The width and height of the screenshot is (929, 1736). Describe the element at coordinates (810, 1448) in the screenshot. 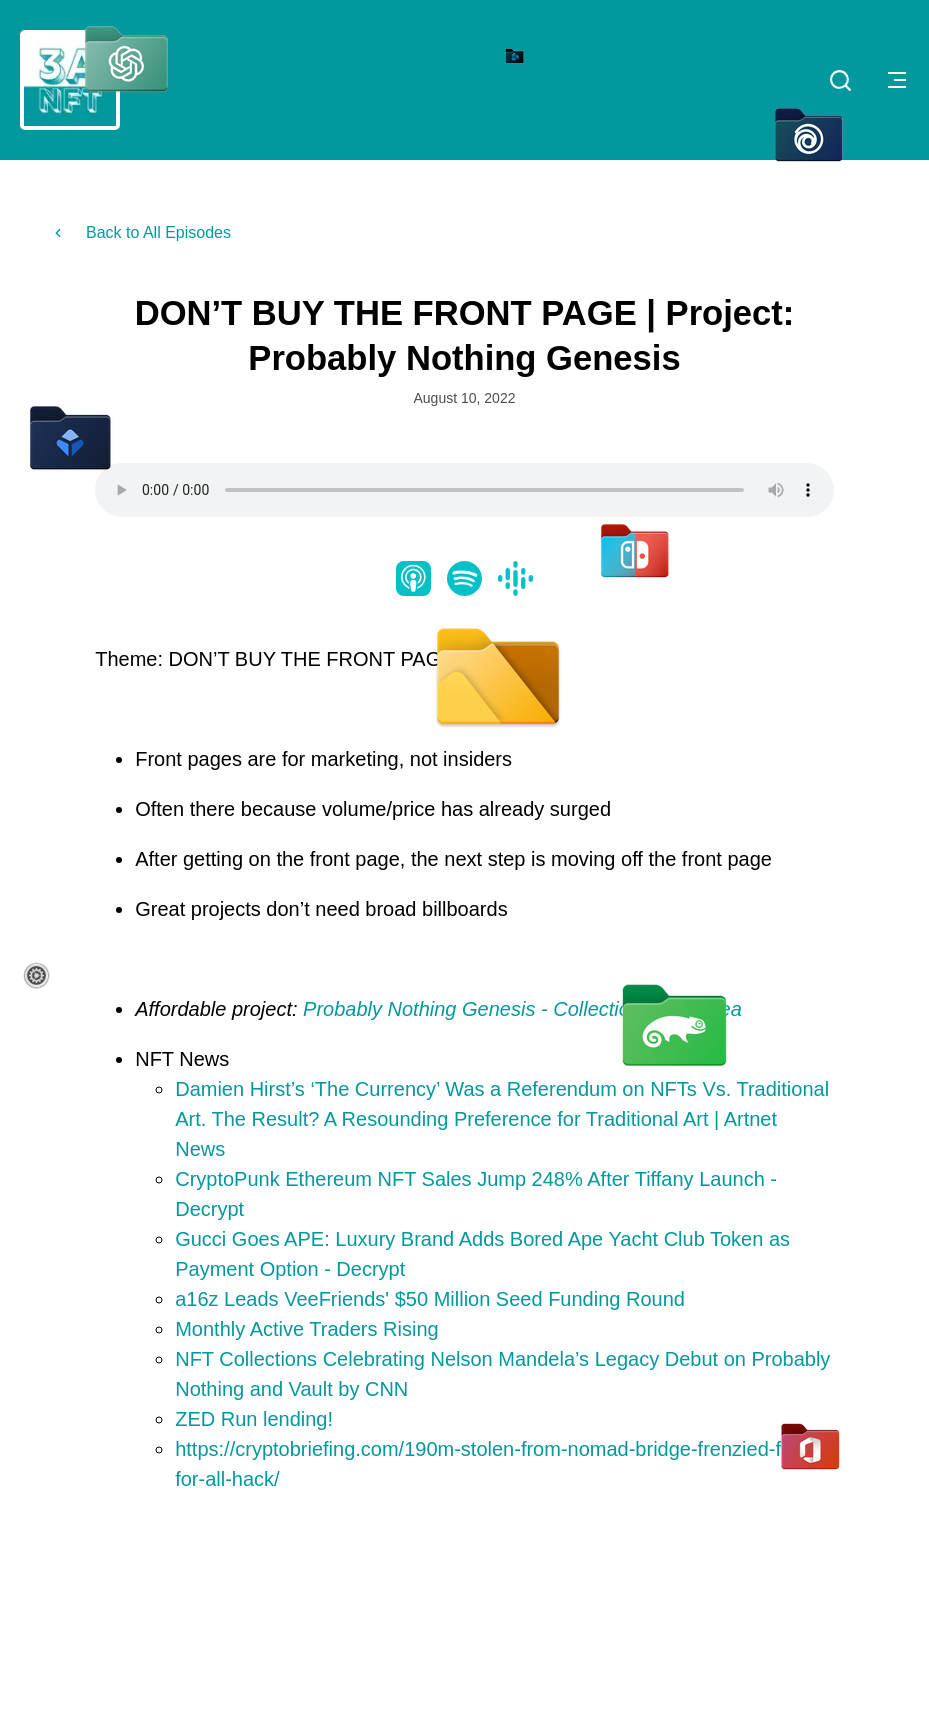

I see `open microsoft office documents folder` at that location.